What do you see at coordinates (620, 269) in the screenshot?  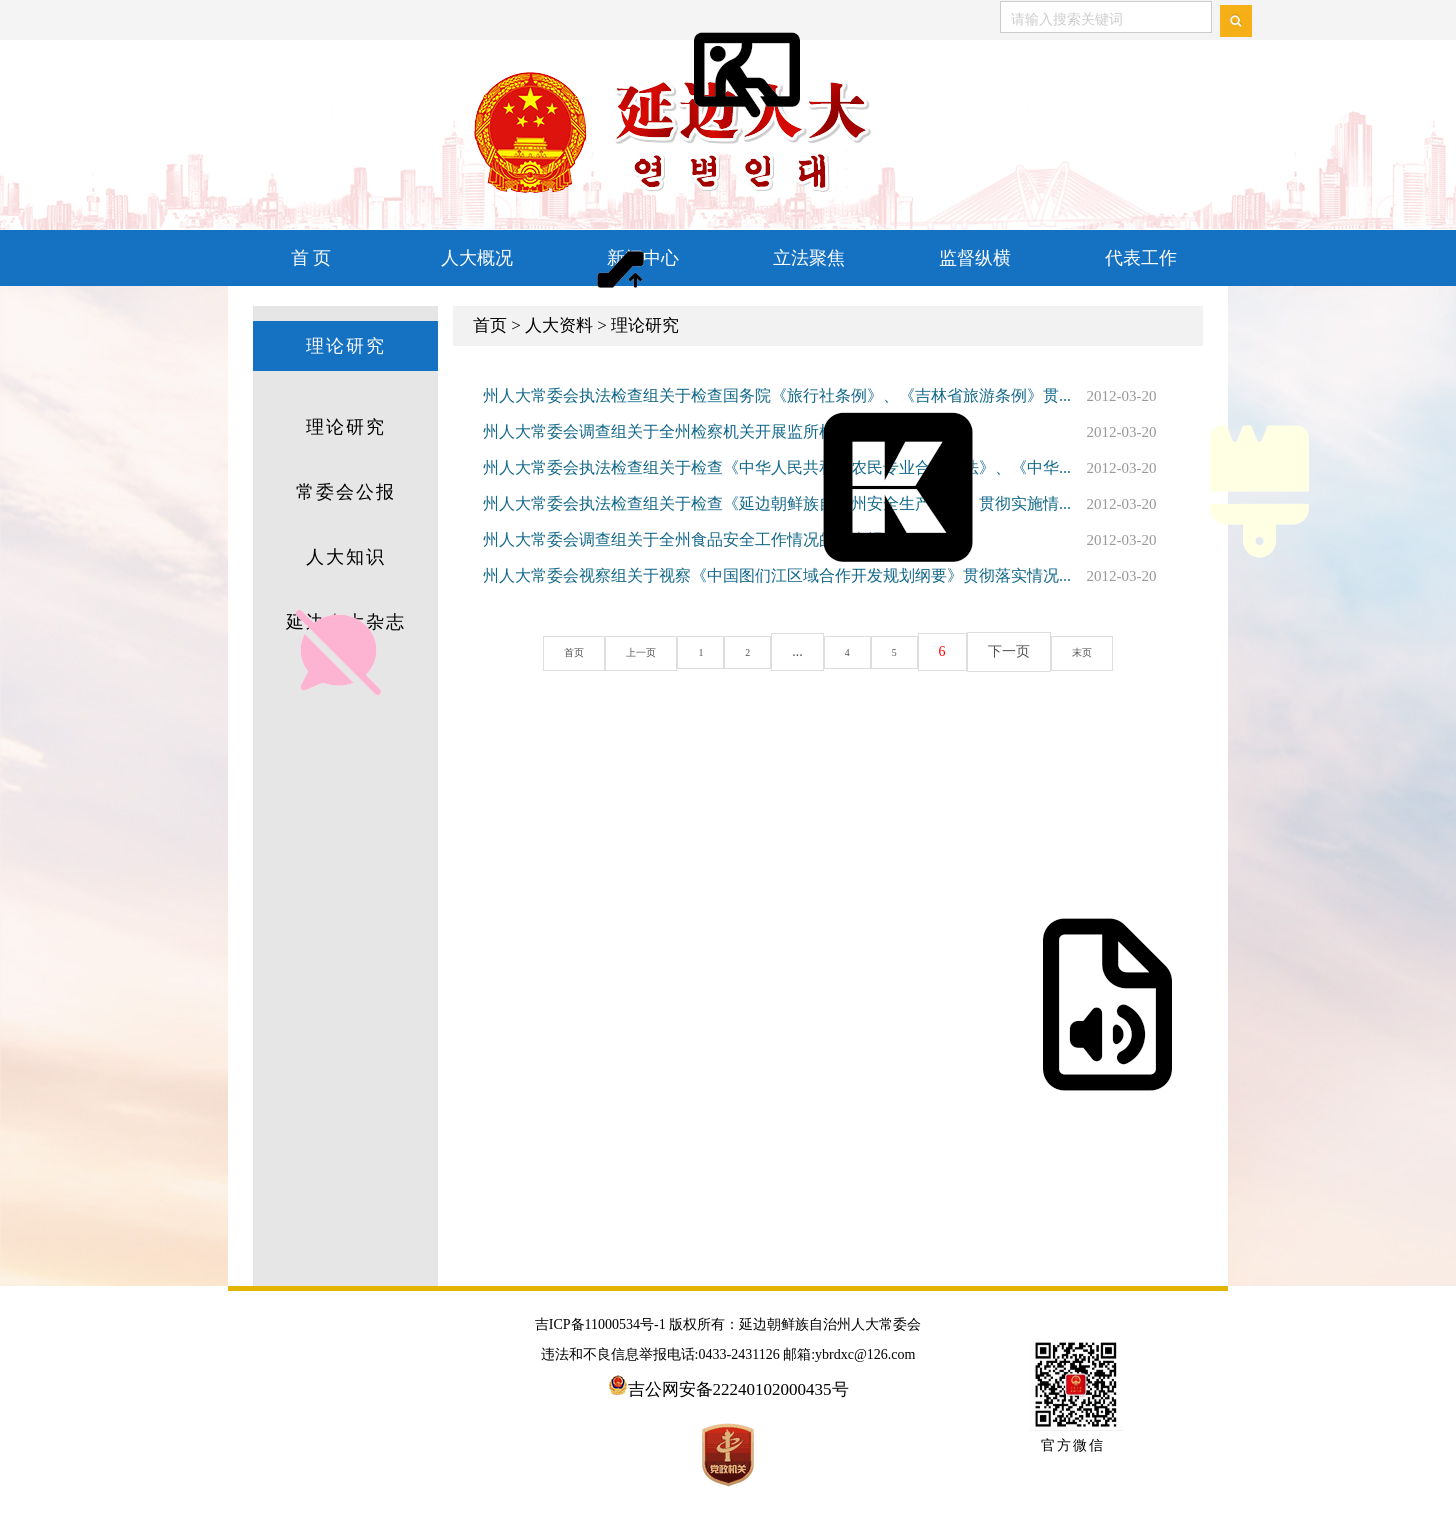 I see `indicates escalator going up` at bounding box center [620, 269].